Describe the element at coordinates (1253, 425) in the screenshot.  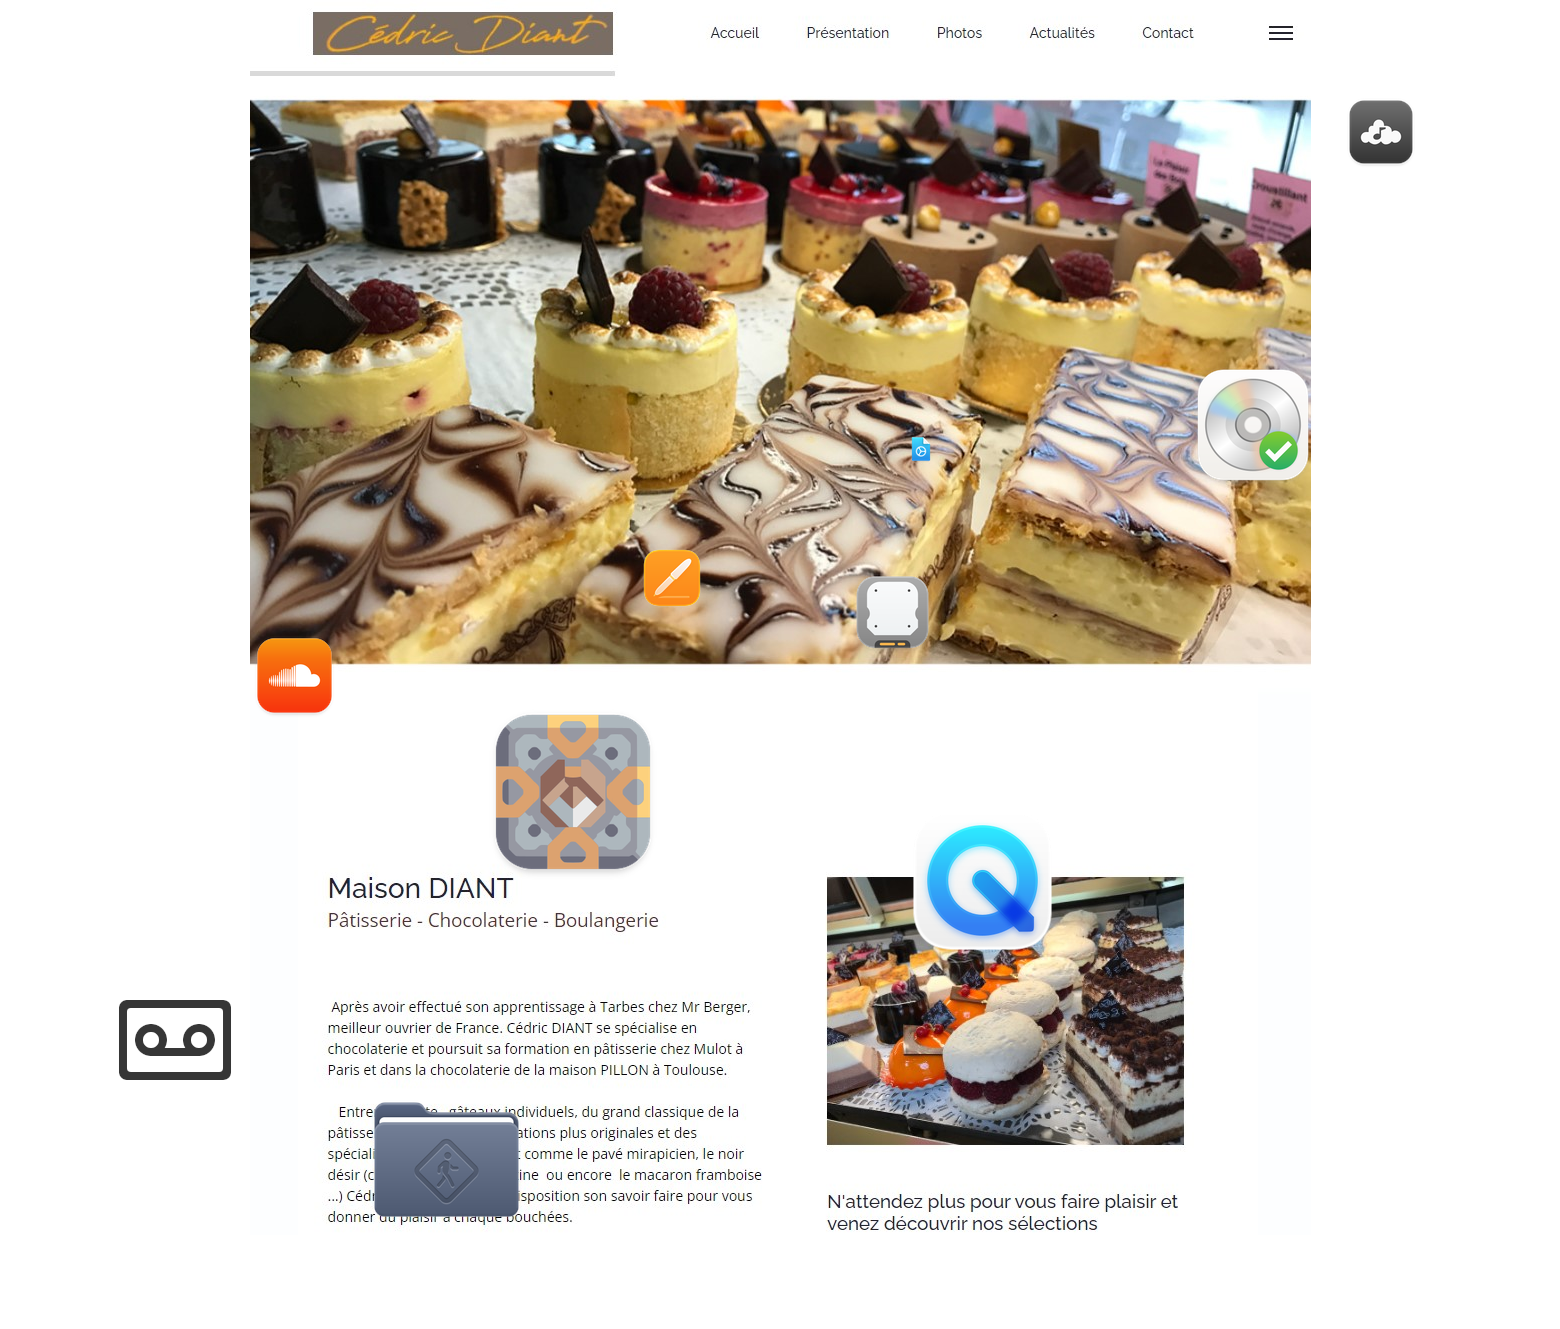
I see `optical drive verified and ready` at that location.